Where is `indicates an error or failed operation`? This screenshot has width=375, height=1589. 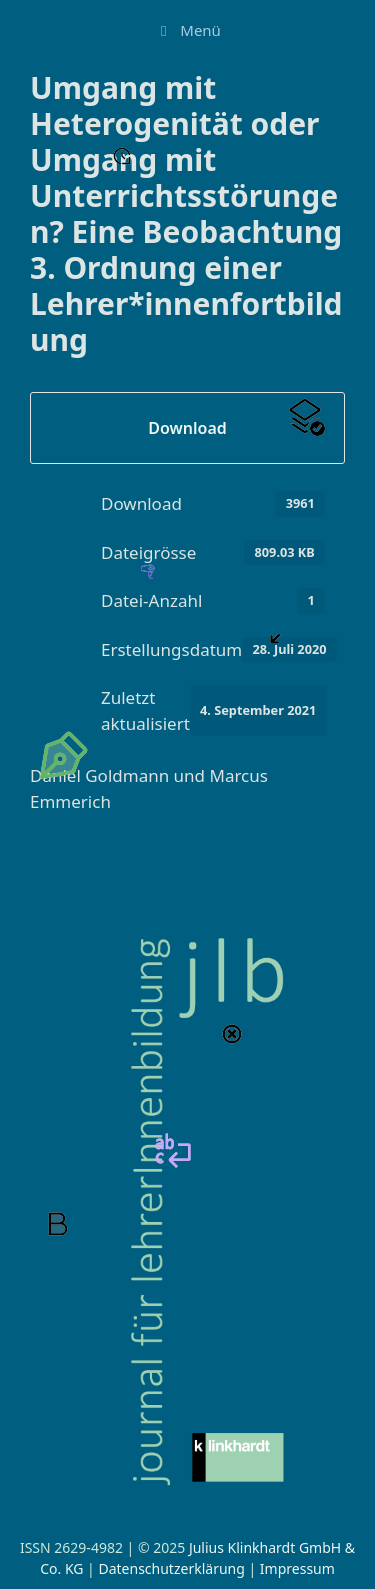 indicates an error or failed operation is located at coordinates (232, 1034).